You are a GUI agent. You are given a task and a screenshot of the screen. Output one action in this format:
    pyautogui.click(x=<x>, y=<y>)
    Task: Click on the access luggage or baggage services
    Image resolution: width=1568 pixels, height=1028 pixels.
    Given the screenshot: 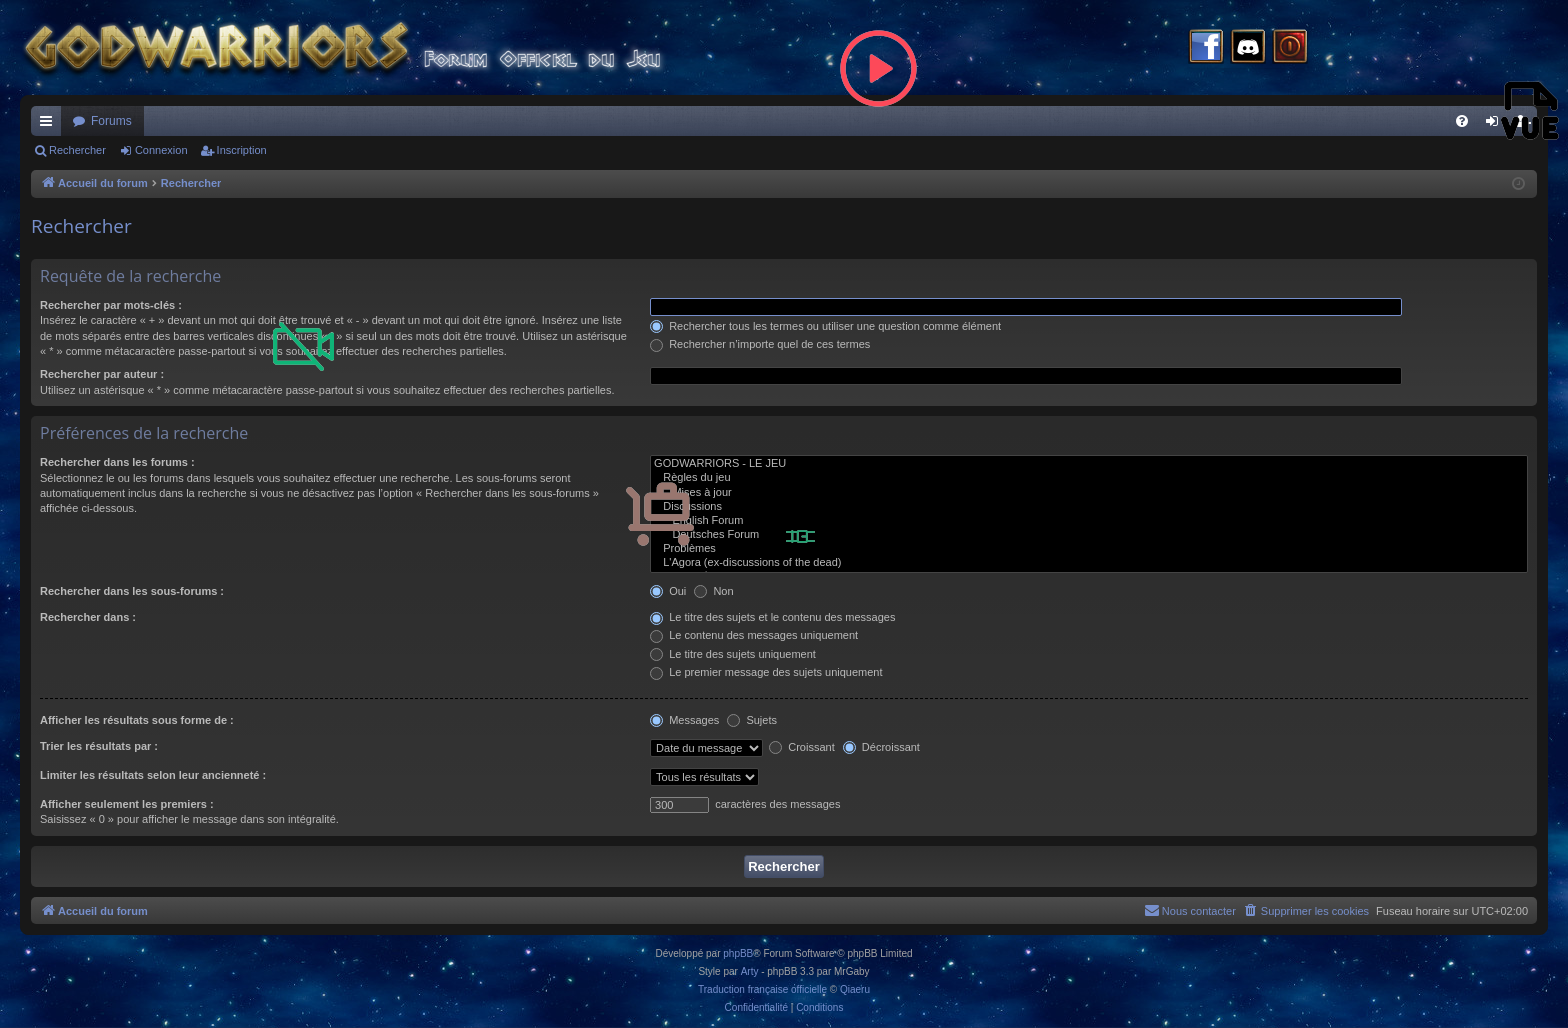 What is the action you would take?
    pyautogui.click(x=659, y=513)
    